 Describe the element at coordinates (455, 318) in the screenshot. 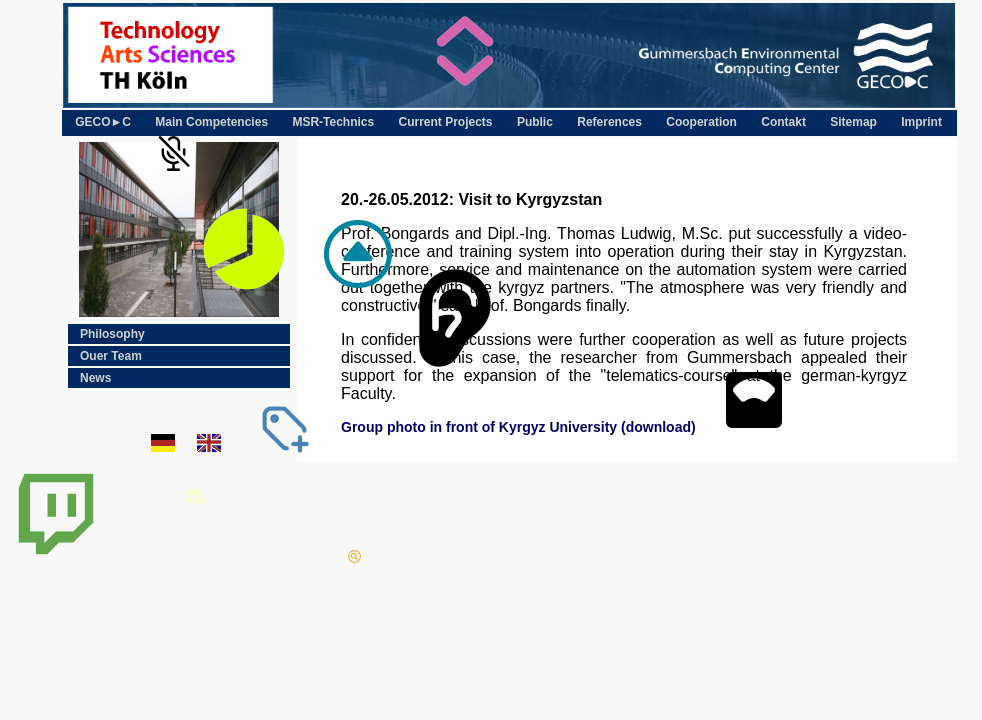

I see `adjust audio or hearing accessibility settings` at that location.